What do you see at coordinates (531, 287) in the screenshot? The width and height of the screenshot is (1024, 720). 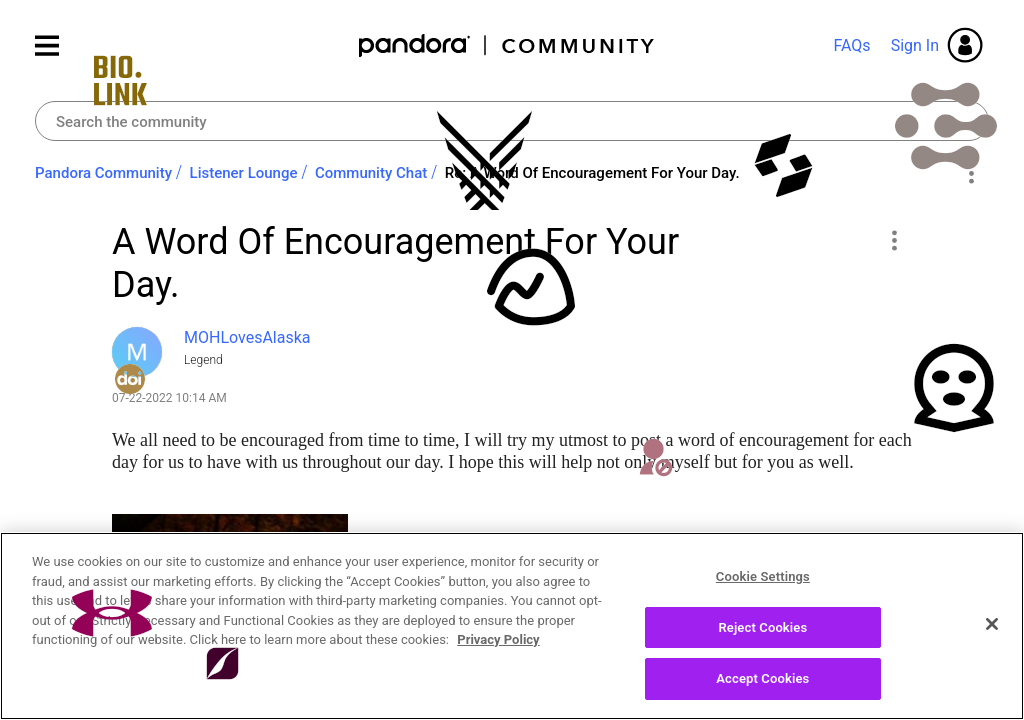 I see `open Basecamp app` at bounding box center [531, 287].